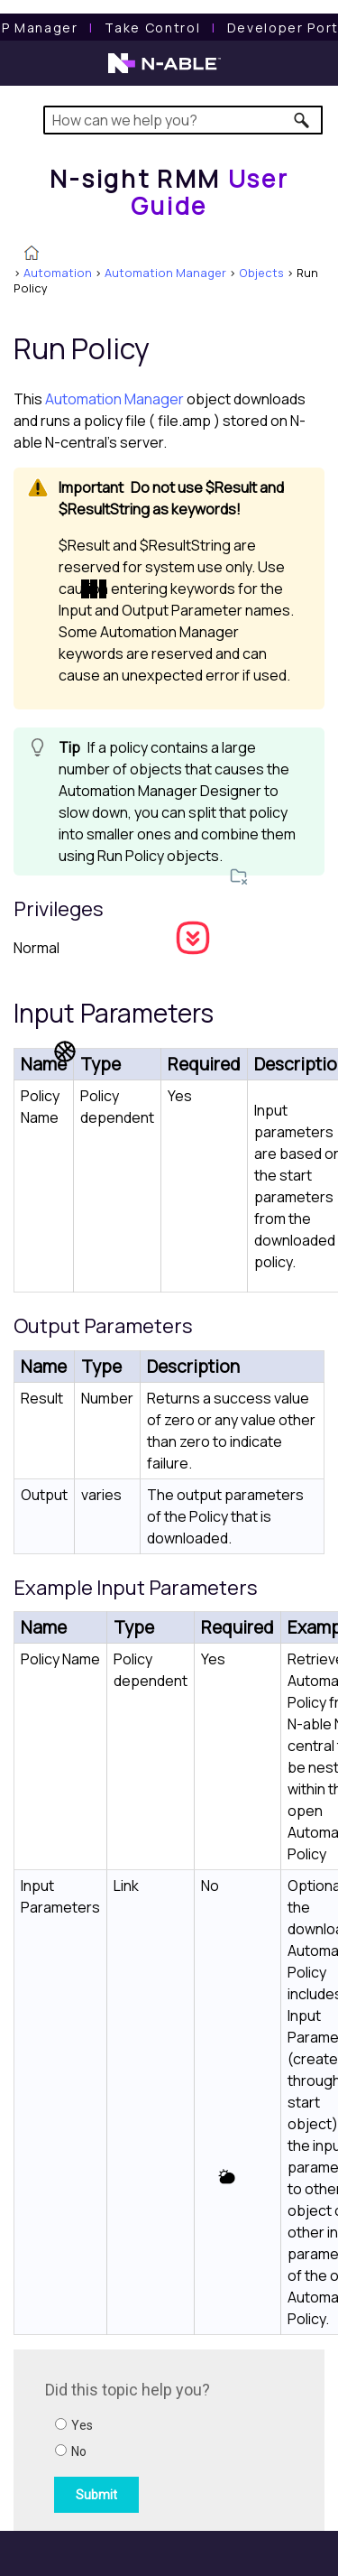 This screenshot has height=2576, width=338. I want to click on access basketball or sports-related content, so click(65, 1052).